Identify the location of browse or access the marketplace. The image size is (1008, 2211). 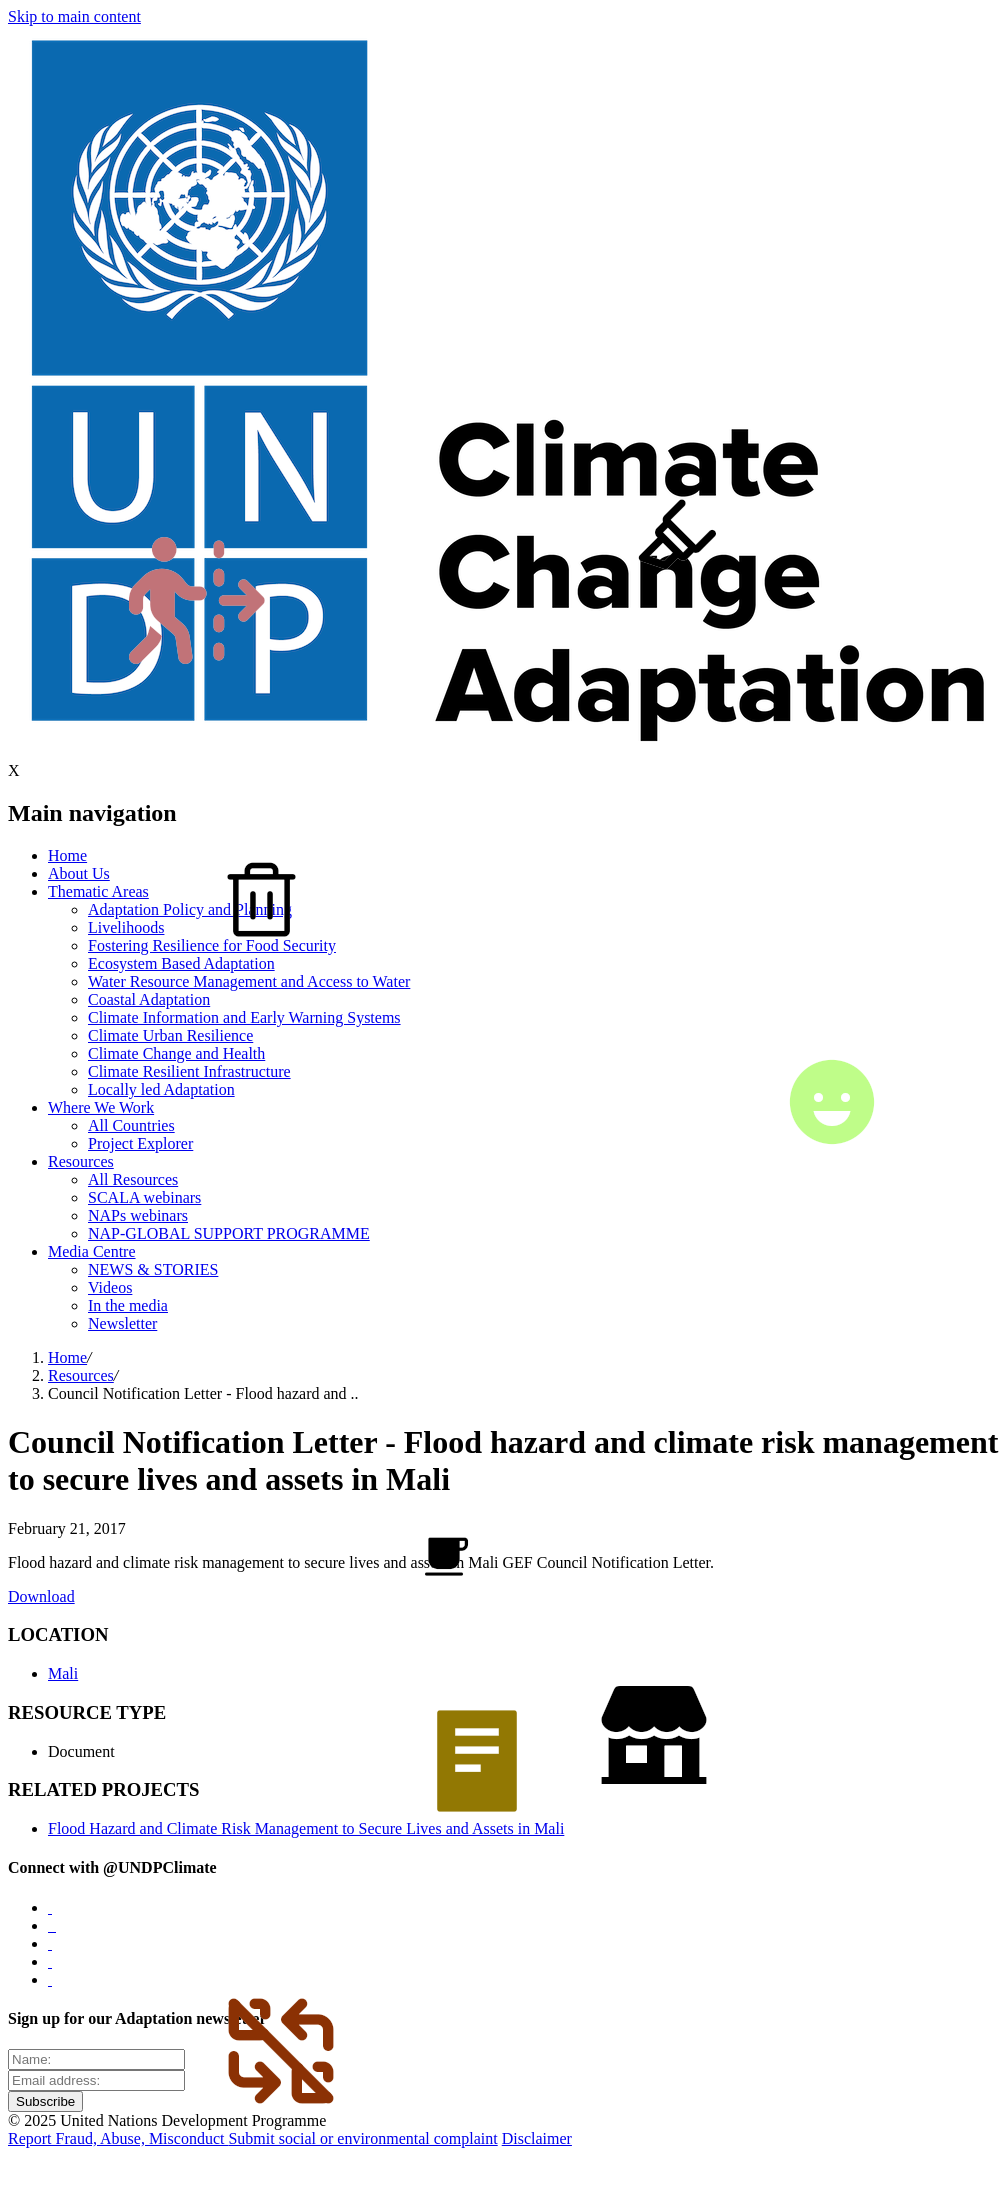
(654, 1735).